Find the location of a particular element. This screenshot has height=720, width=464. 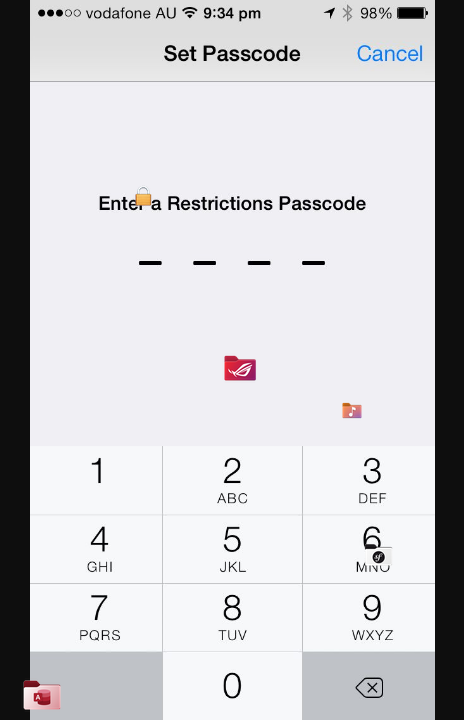

open your music folder is located at coordinates (352, 411).